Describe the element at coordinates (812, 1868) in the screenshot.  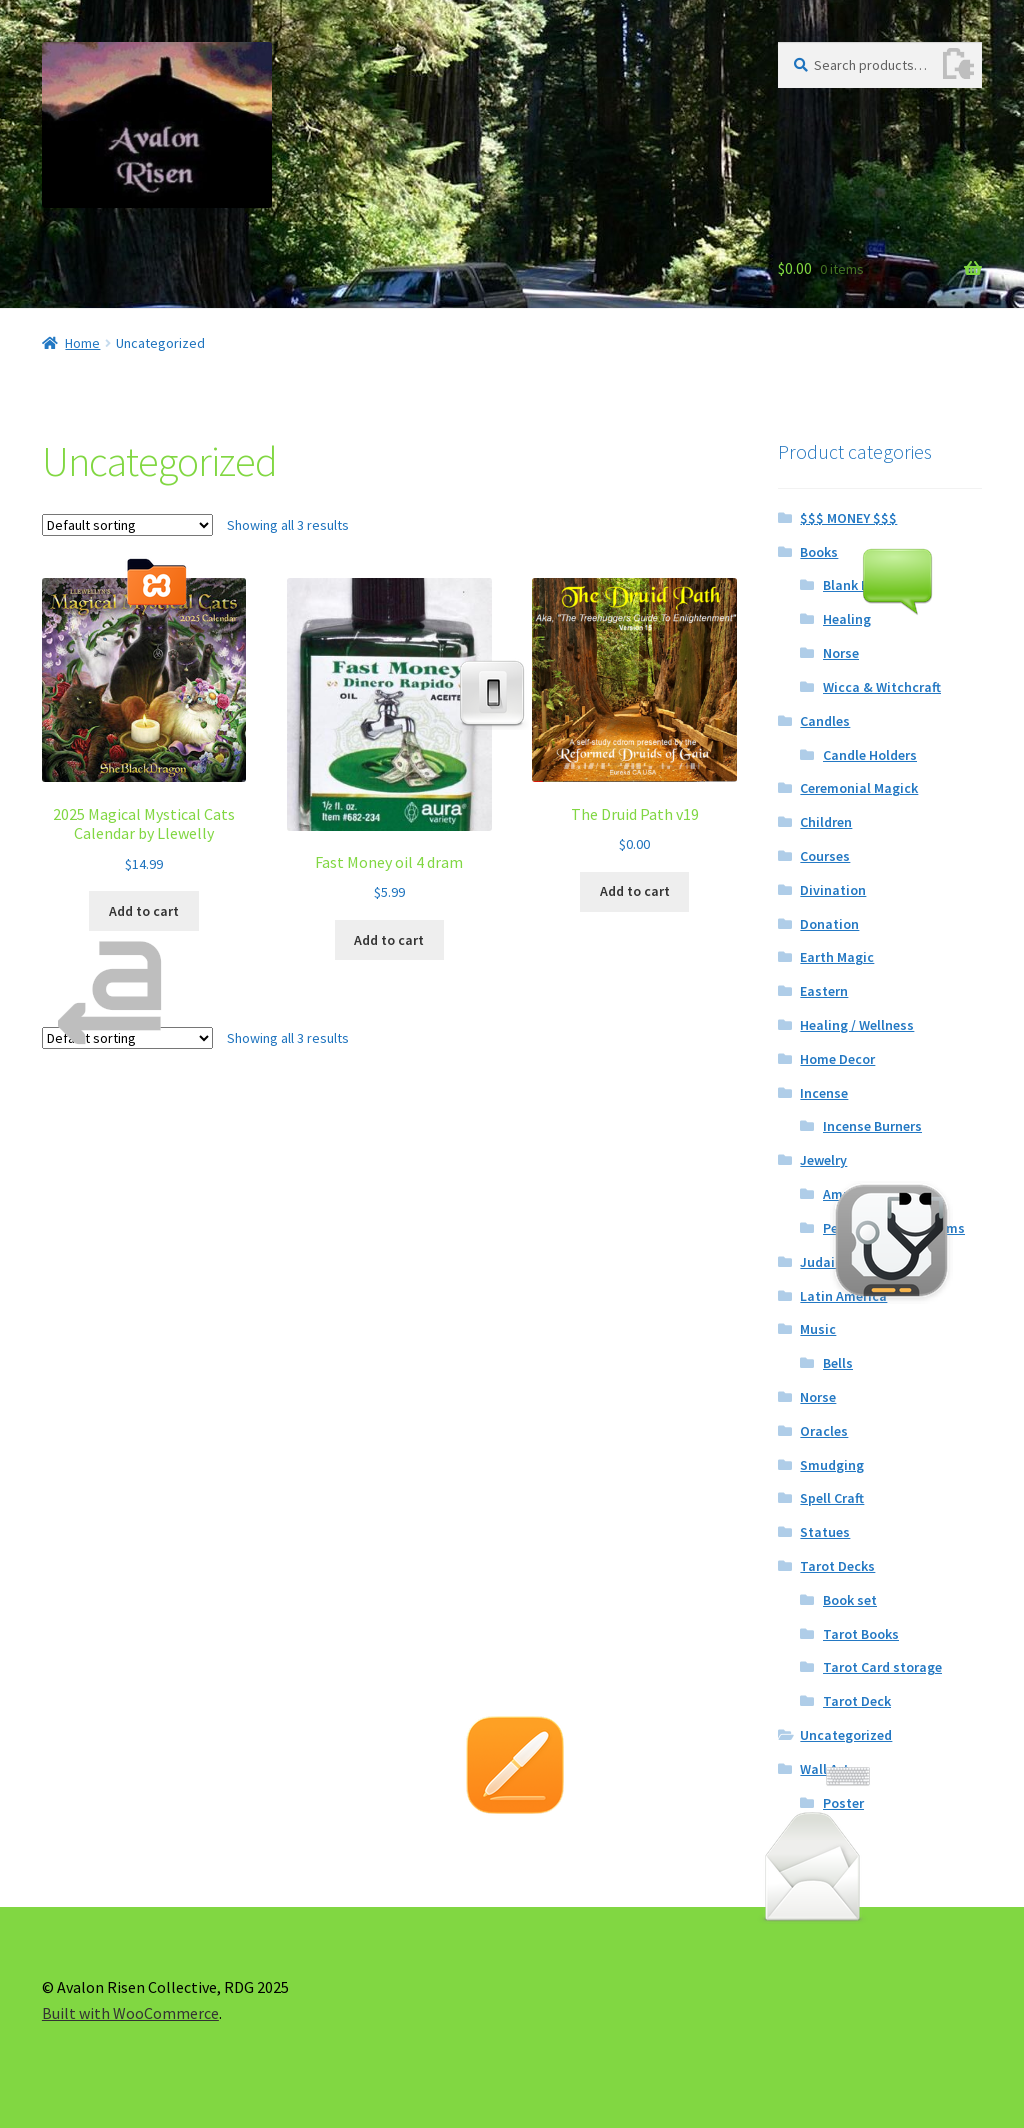
I see `indicates an item has associated email or message` at that location.